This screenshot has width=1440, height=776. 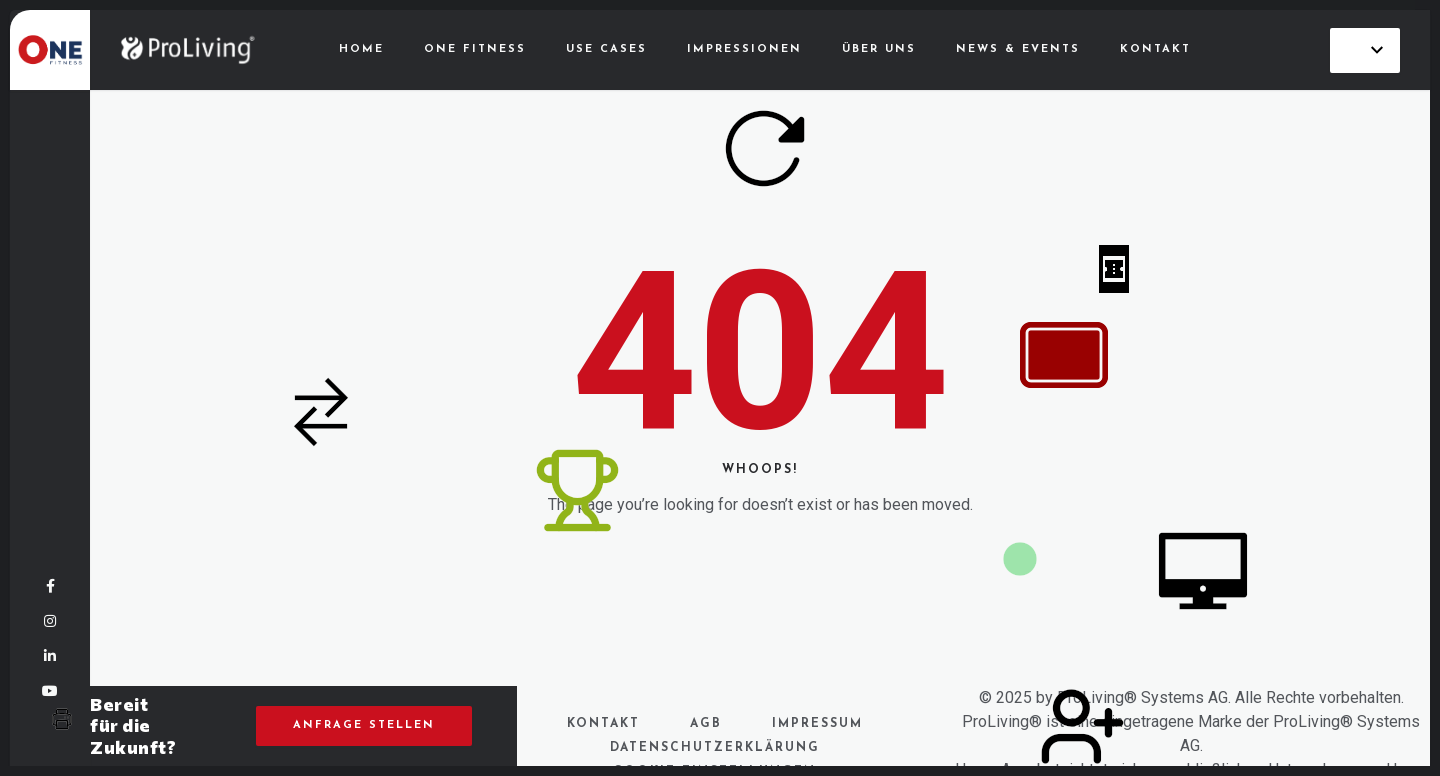 What do you see at coordinates (1020, 559) in the screenshot?
I see `start recording audio or video` at bounding box center [1020, 559].